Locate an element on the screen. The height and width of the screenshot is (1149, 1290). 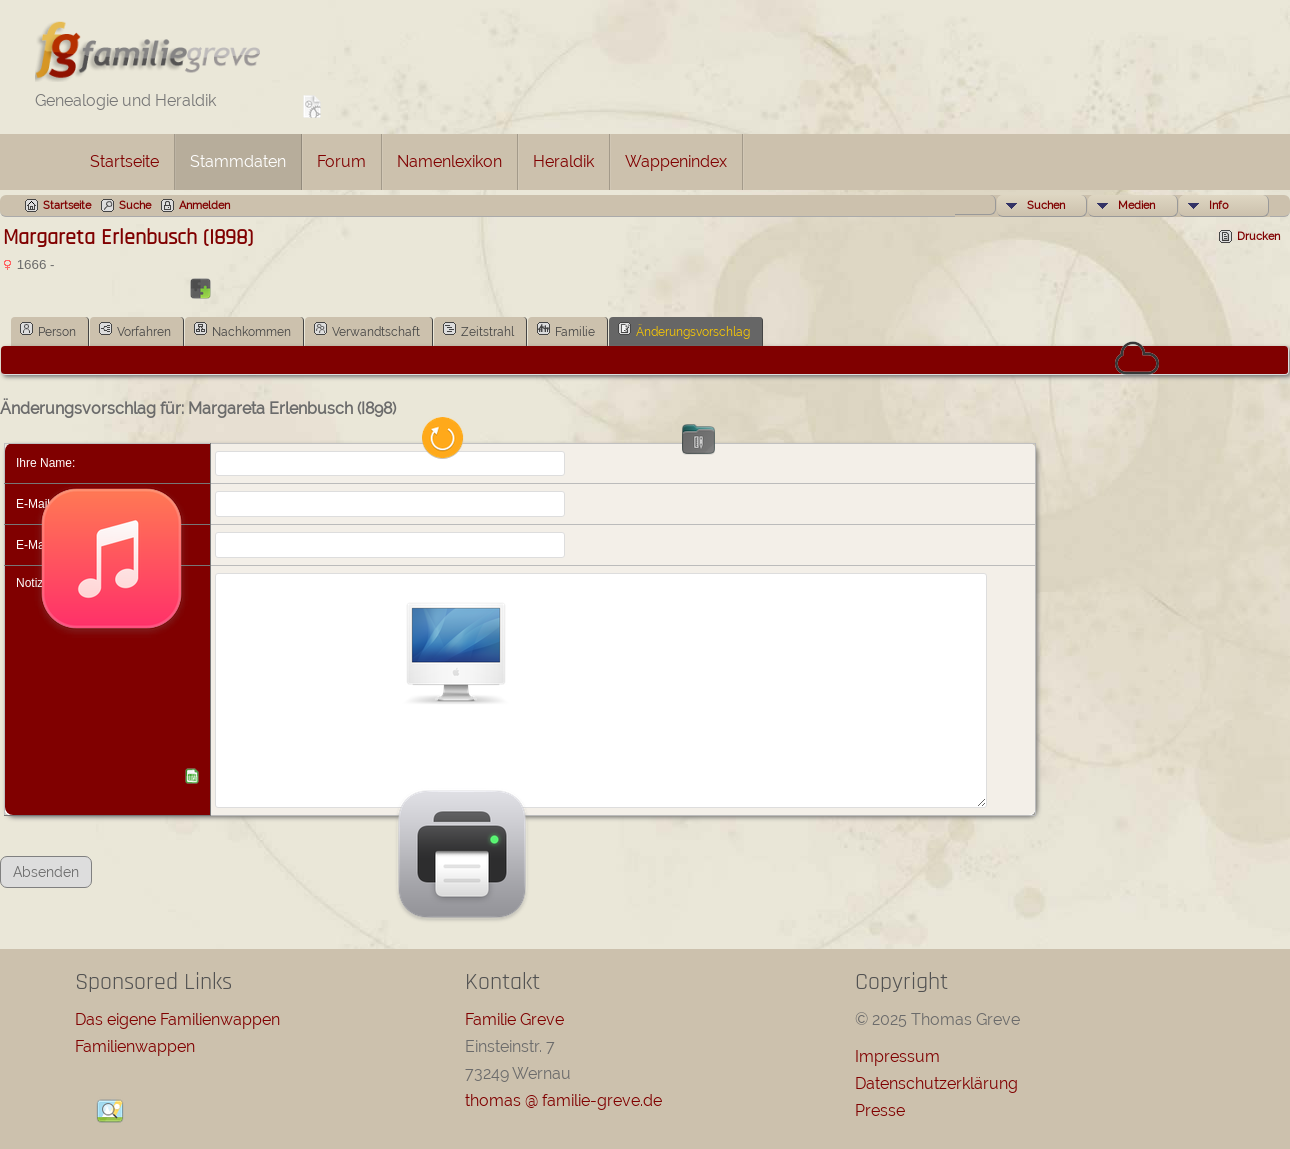
open an opendocument spreadsheet file is located at coordinates (192, 776).